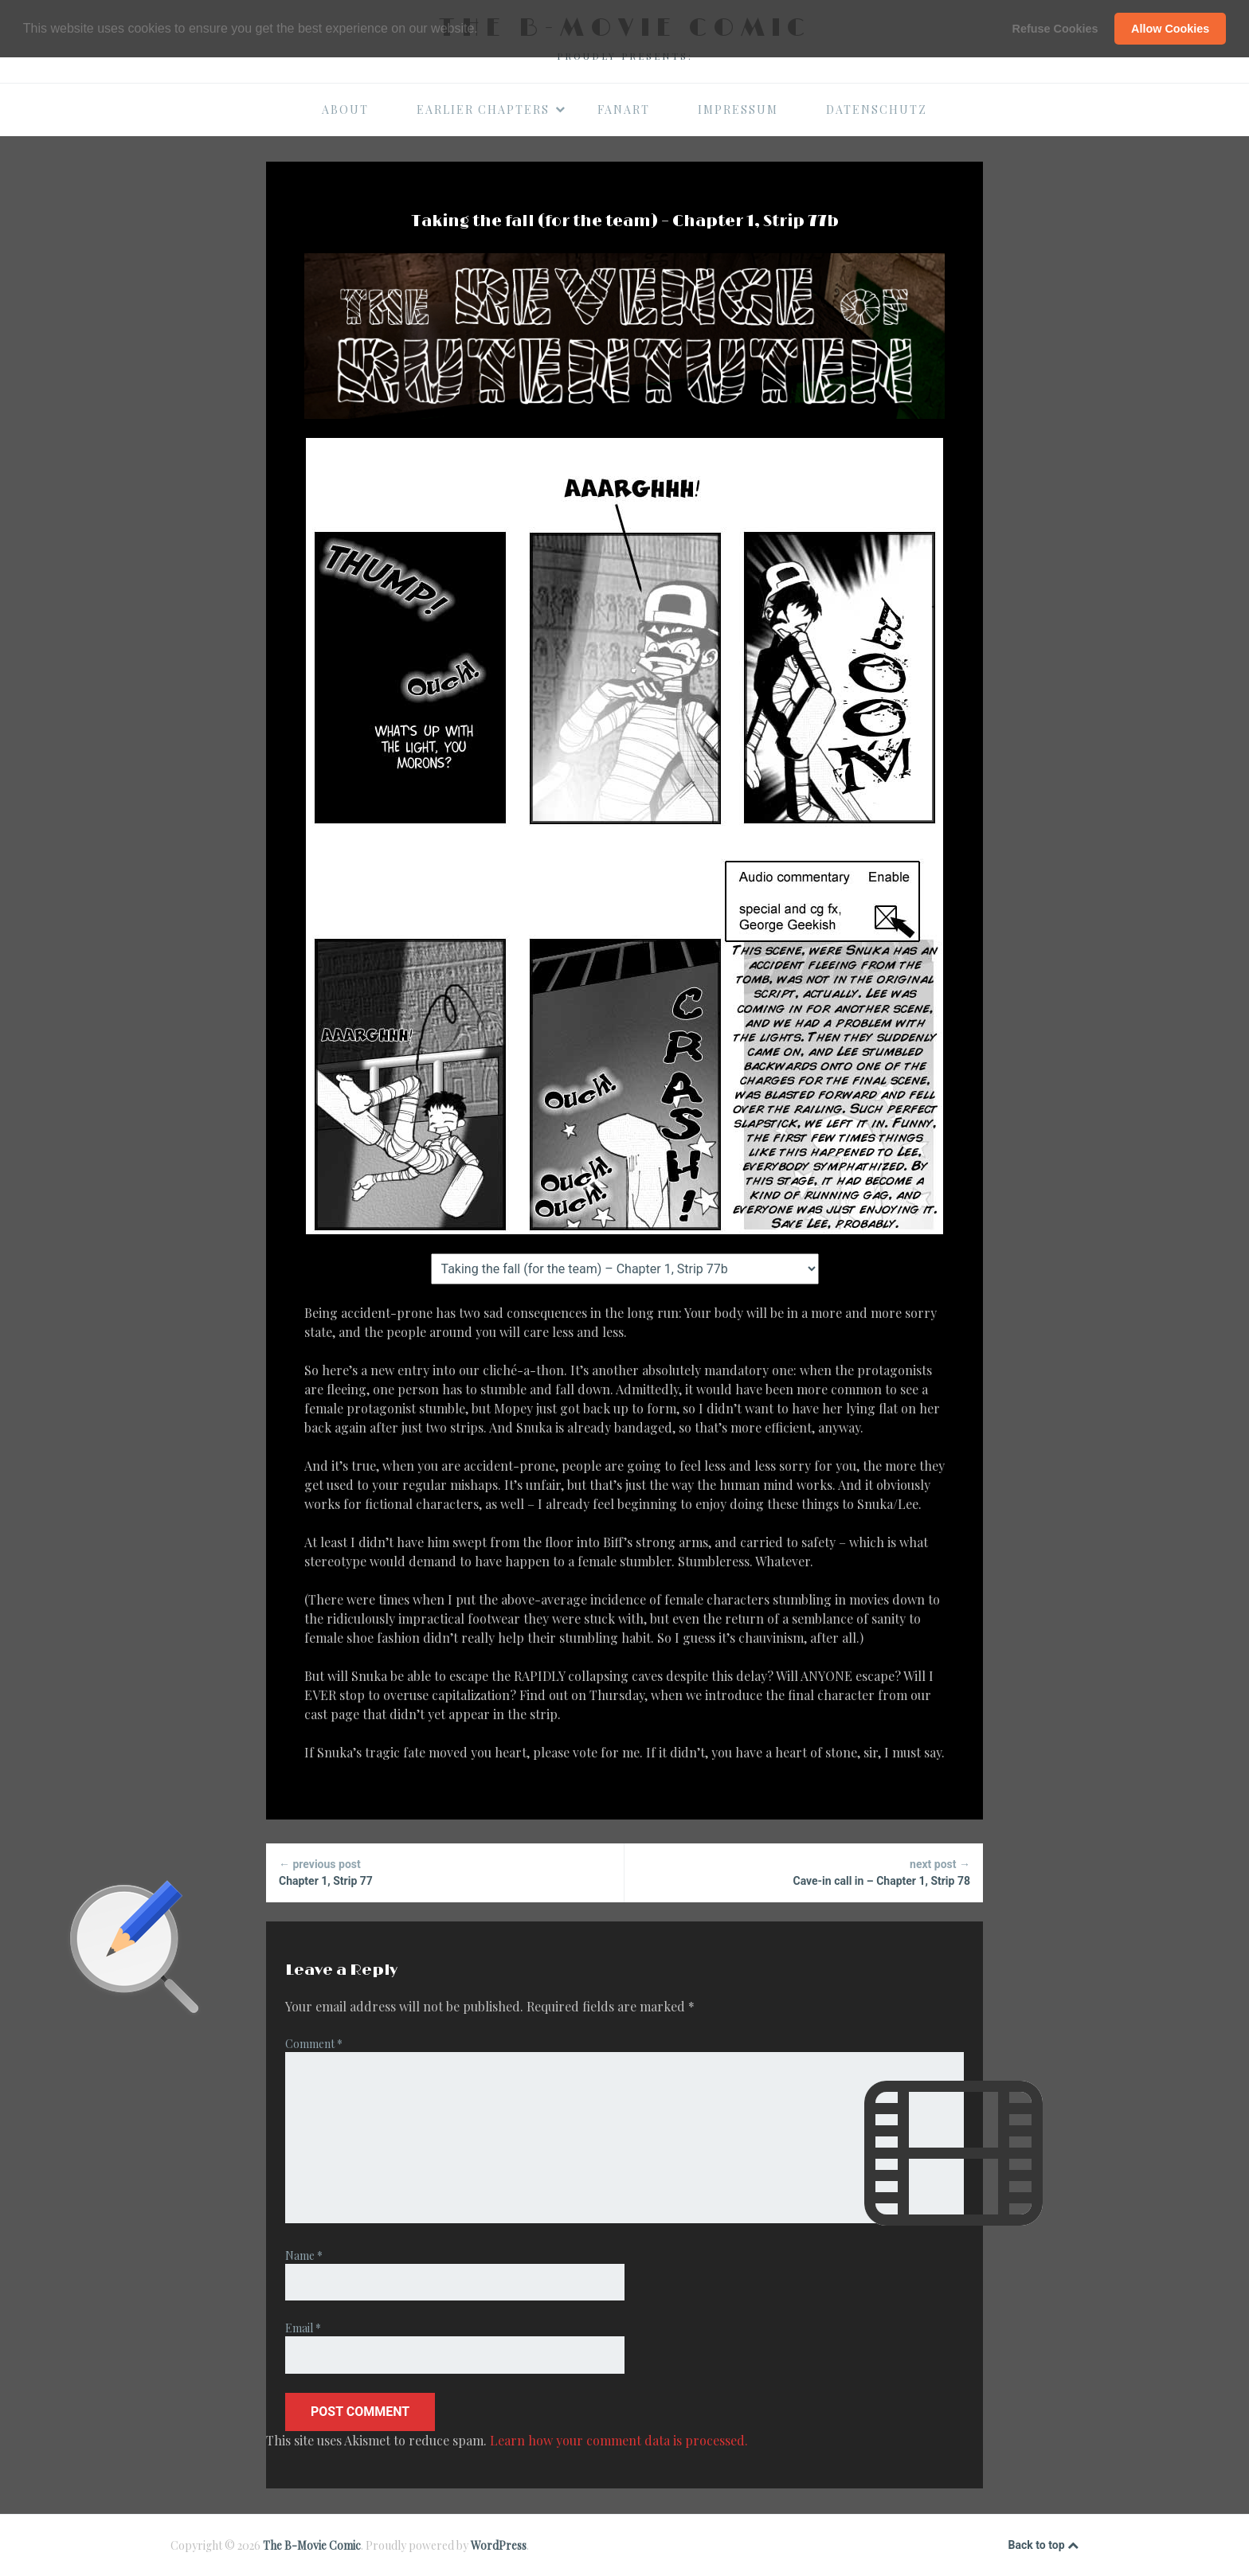 Image resolution: width=1249 pixels, height=2576 pixels. Describe the element at coordinates (953, 2159) in the screenshot. I see `open video player application` at that location.